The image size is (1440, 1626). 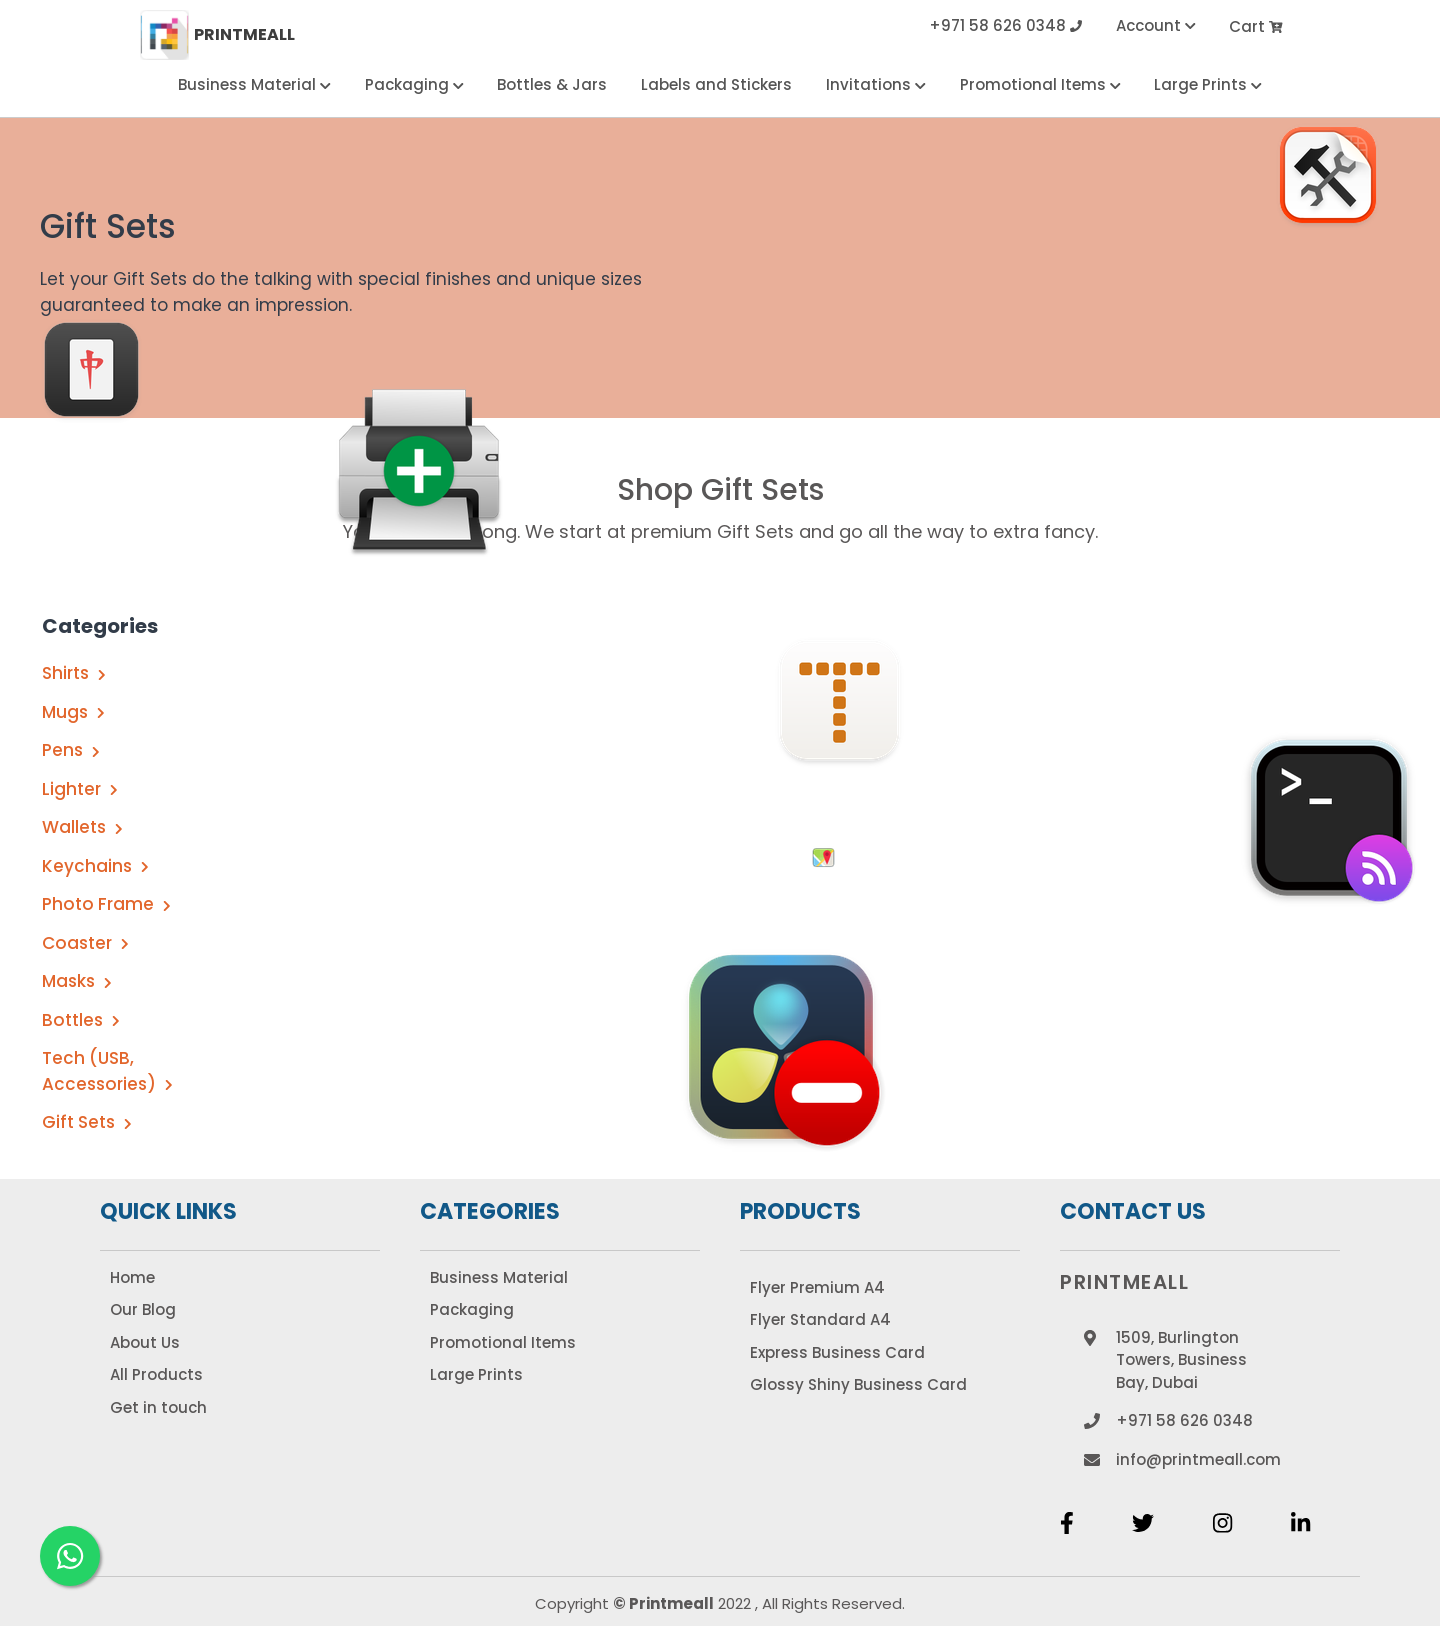 What do you see at coordinates (823, 857) in the screenshot?
I see `open gnome maps application` at bounding box center [823, 857].